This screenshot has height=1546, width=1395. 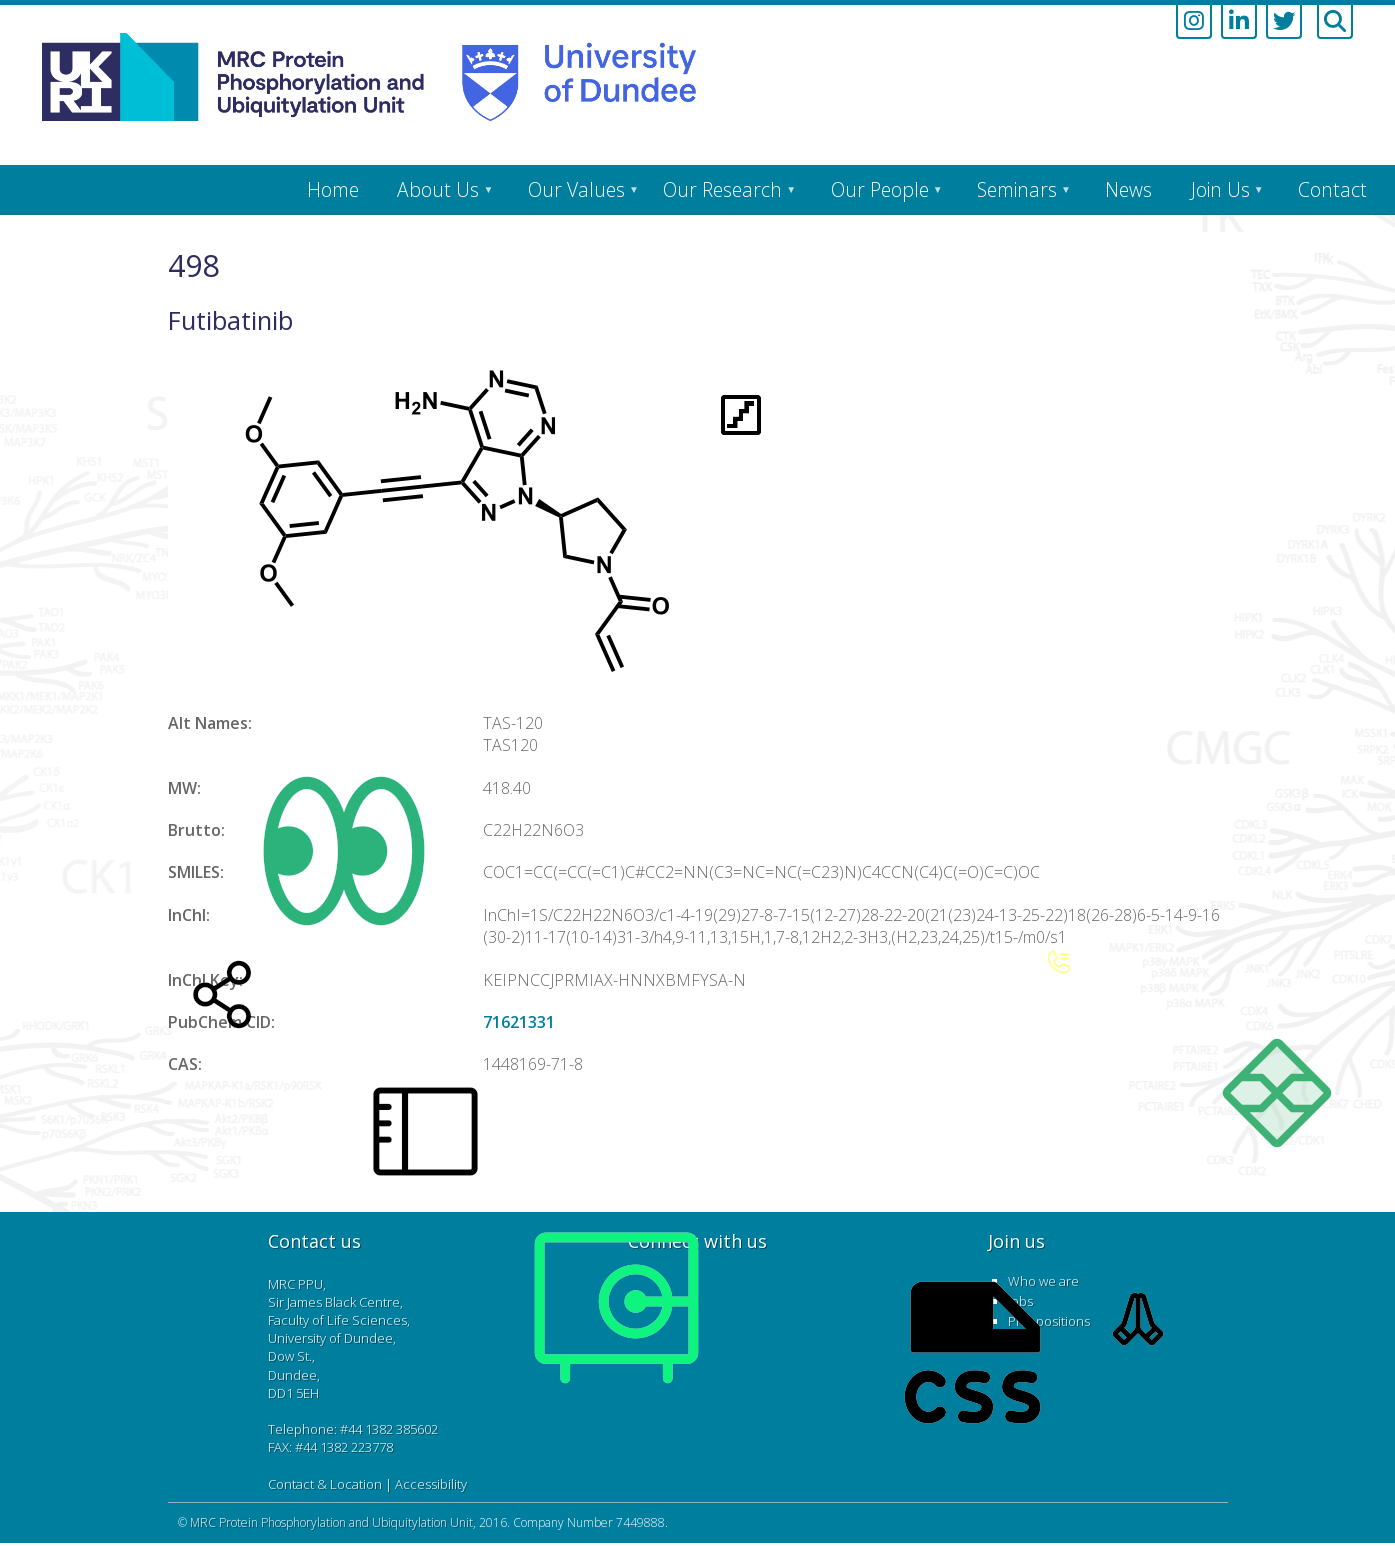 What do you see at coordinates (344, 851) in the screenshot?
I see `indicates someone is viewing or watching` at bounding box center [344, 851].